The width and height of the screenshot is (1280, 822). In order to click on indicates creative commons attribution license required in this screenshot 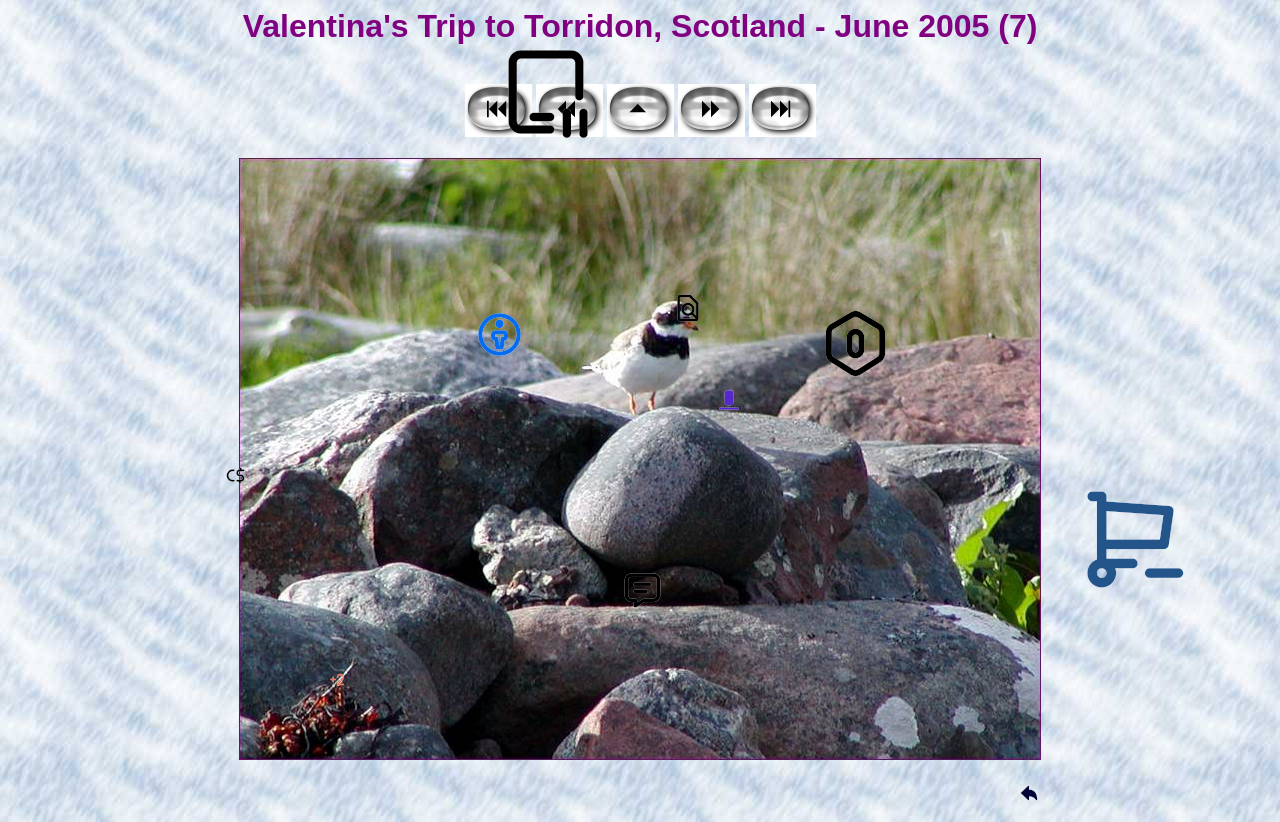, I will do `click(499, 334)`.